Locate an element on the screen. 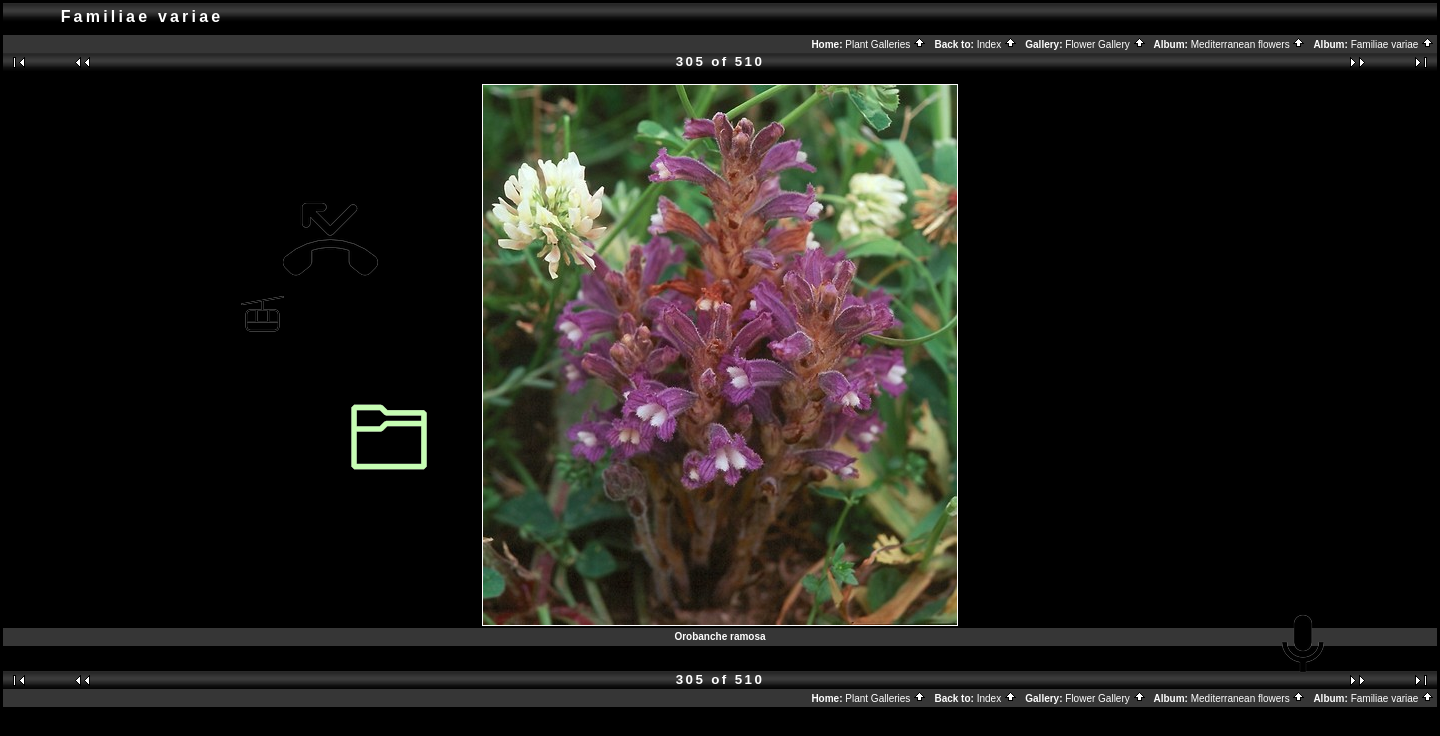 The height and width of the screenshot is (736, 1440). access cable car or gondola transit options is located at coordinates (262, 314).